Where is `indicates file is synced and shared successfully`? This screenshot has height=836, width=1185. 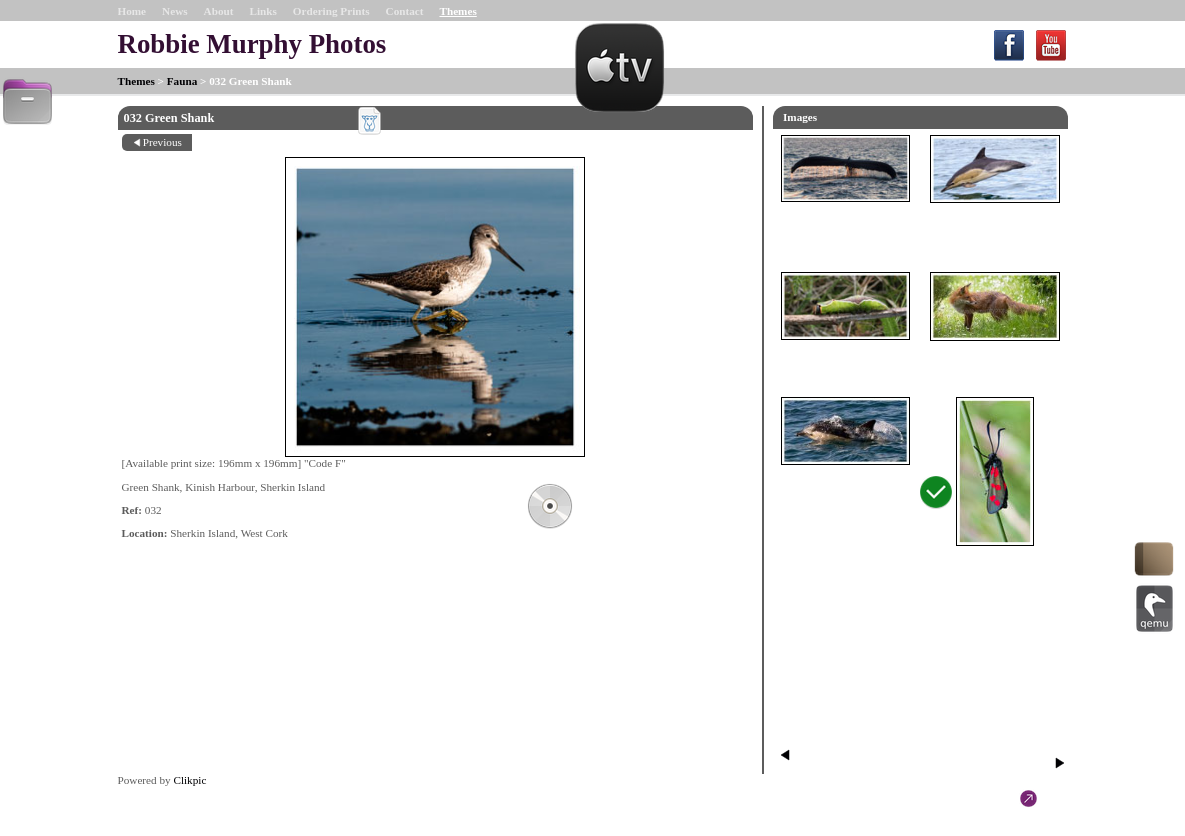 indicates file is synced and shared successfully is located at coordinates (936, 492).